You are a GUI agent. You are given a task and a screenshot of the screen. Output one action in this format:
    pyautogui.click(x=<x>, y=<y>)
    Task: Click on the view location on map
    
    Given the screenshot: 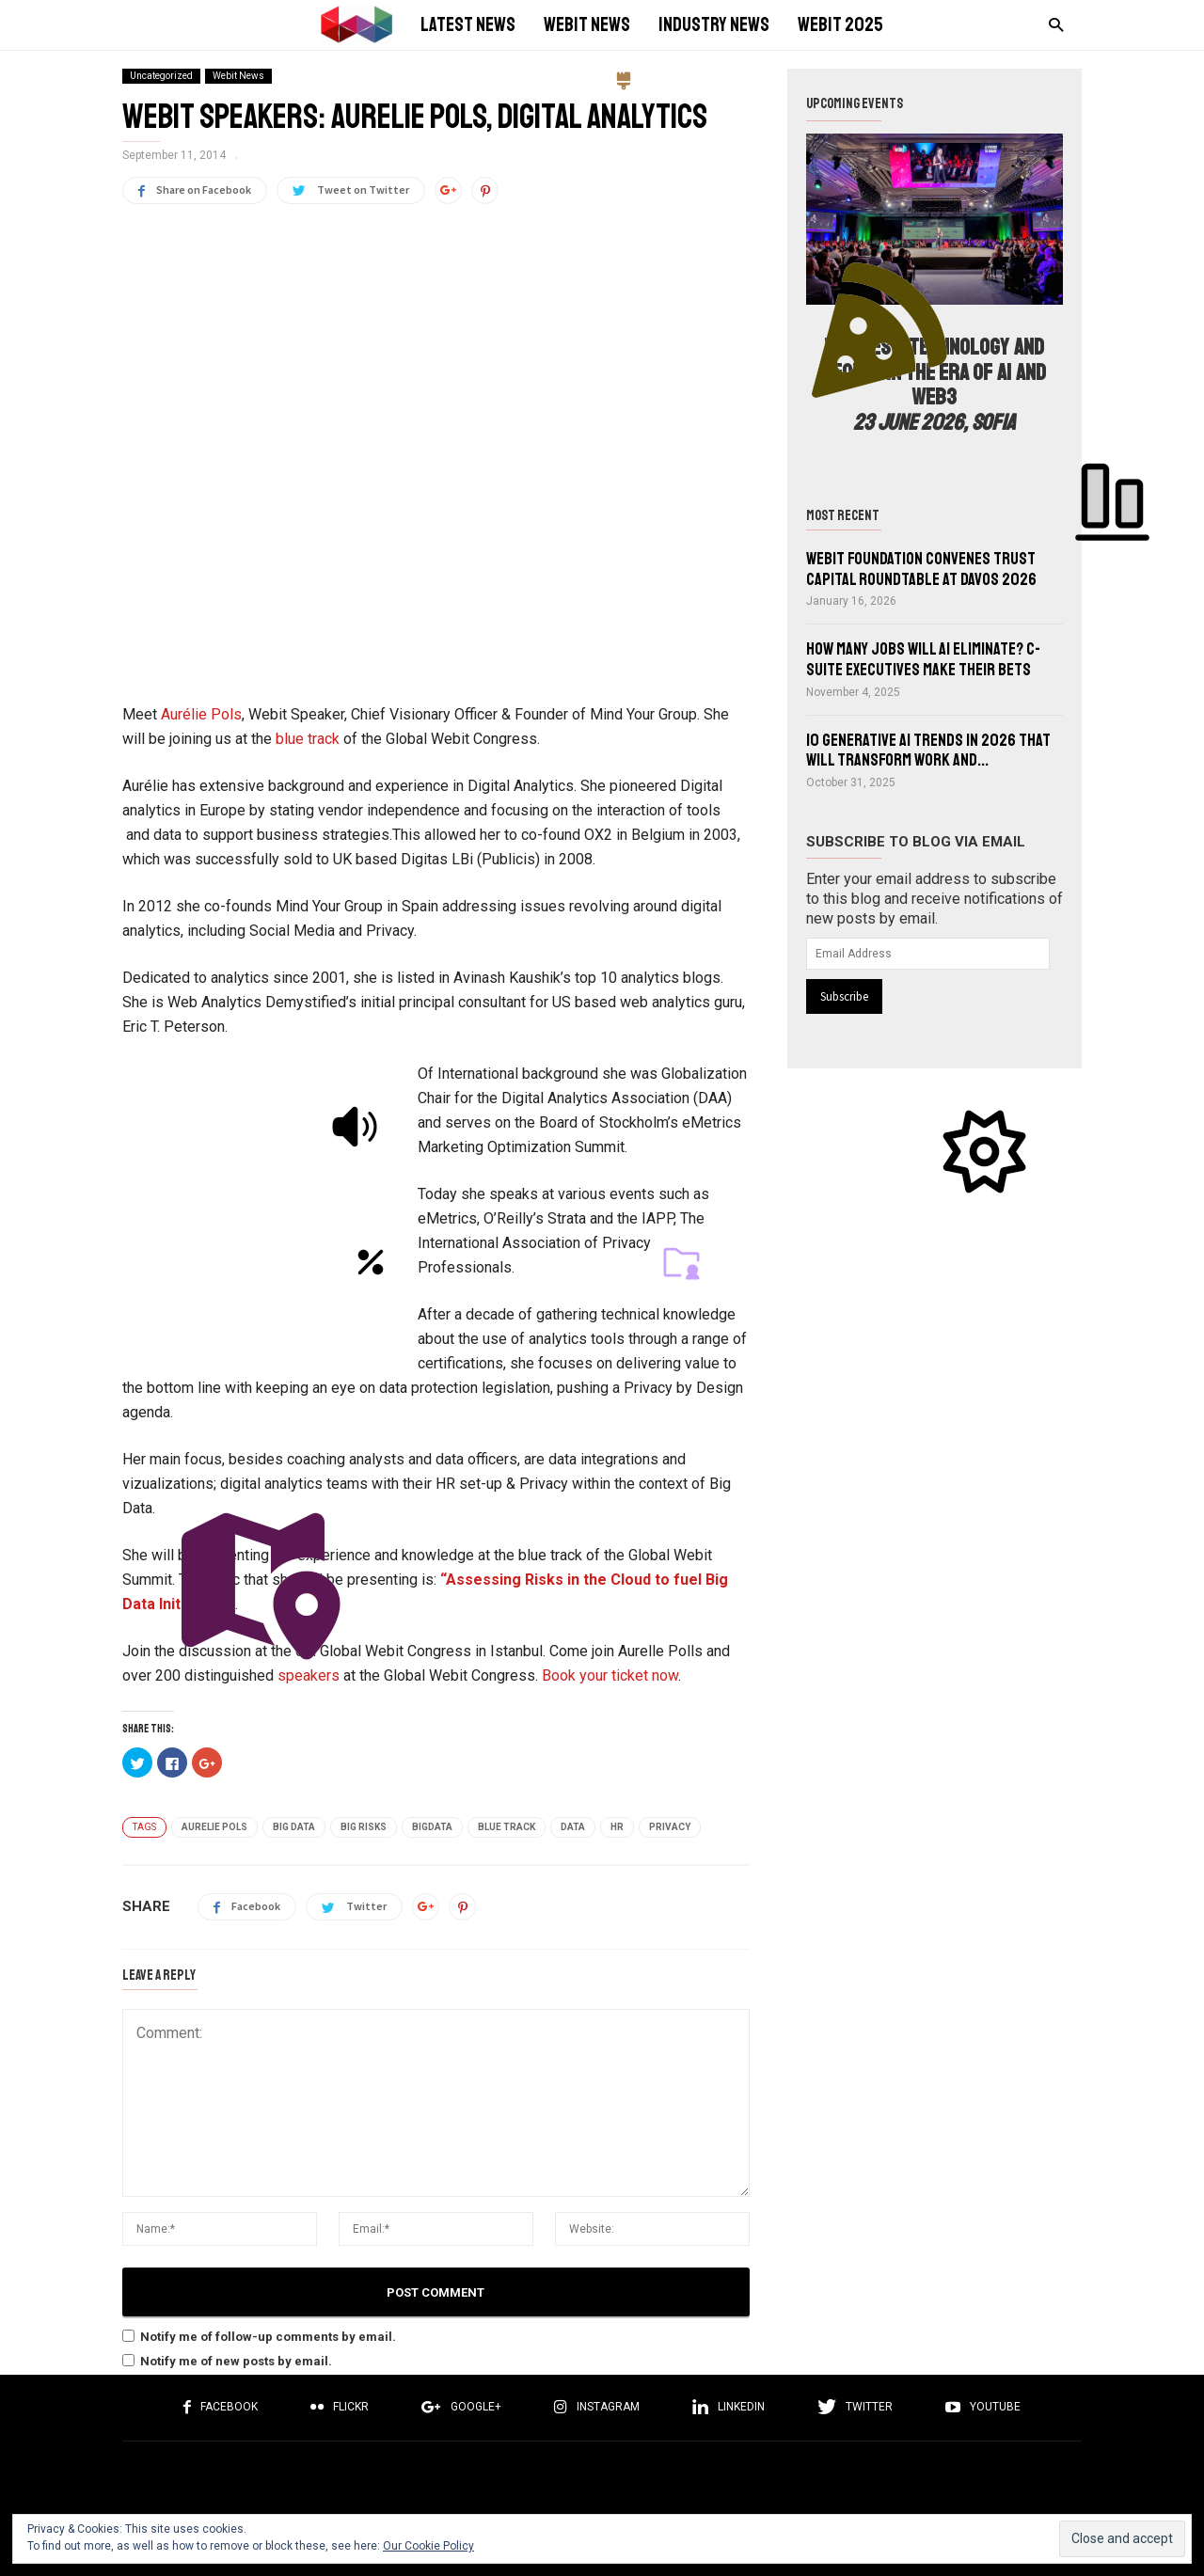 What is the action you would take?
    pyautogui.click(x=253, y=1580)
    